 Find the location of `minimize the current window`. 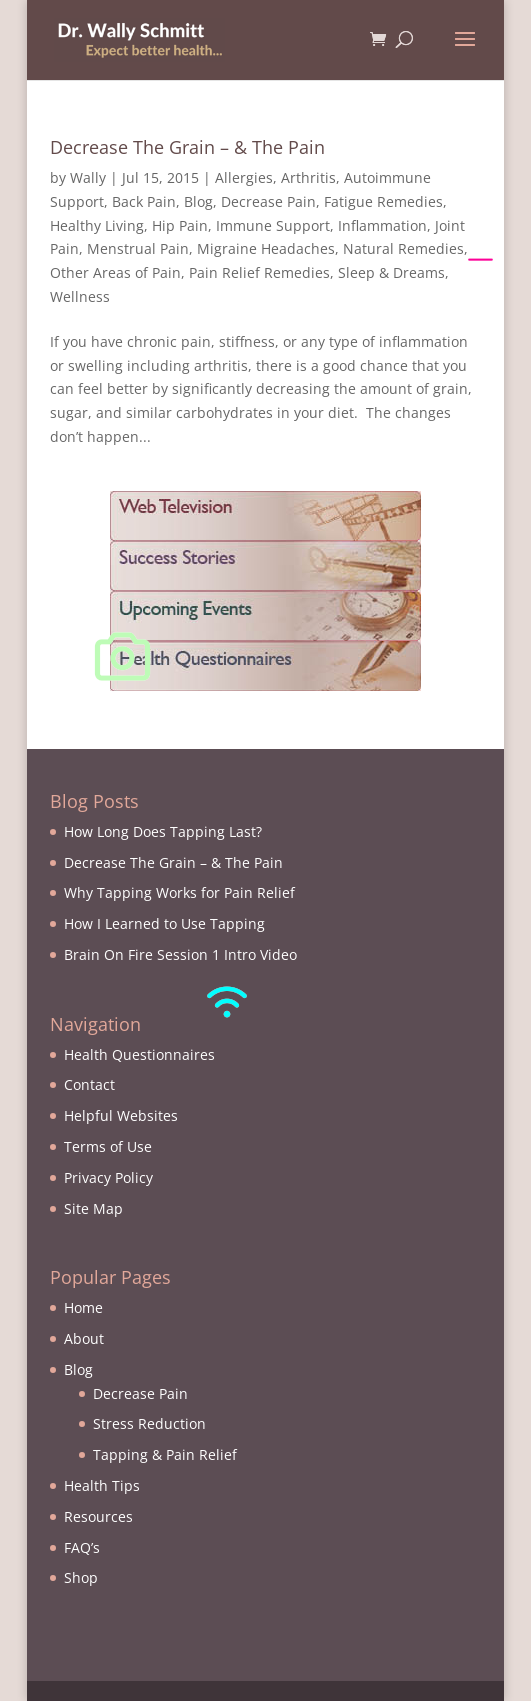

minimize the current window is located at coordinates (480, 251).